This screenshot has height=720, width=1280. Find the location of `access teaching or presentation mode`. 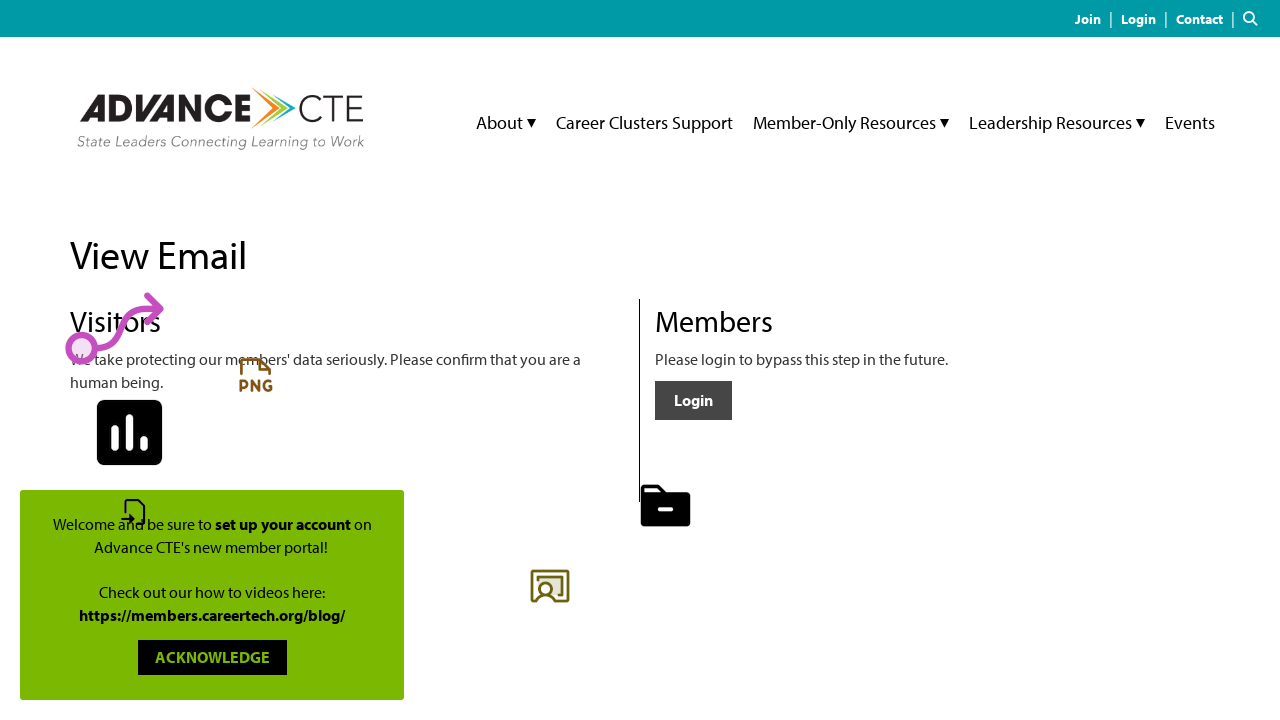

access teaching or presentation mode is located at coordinates (550, 586).